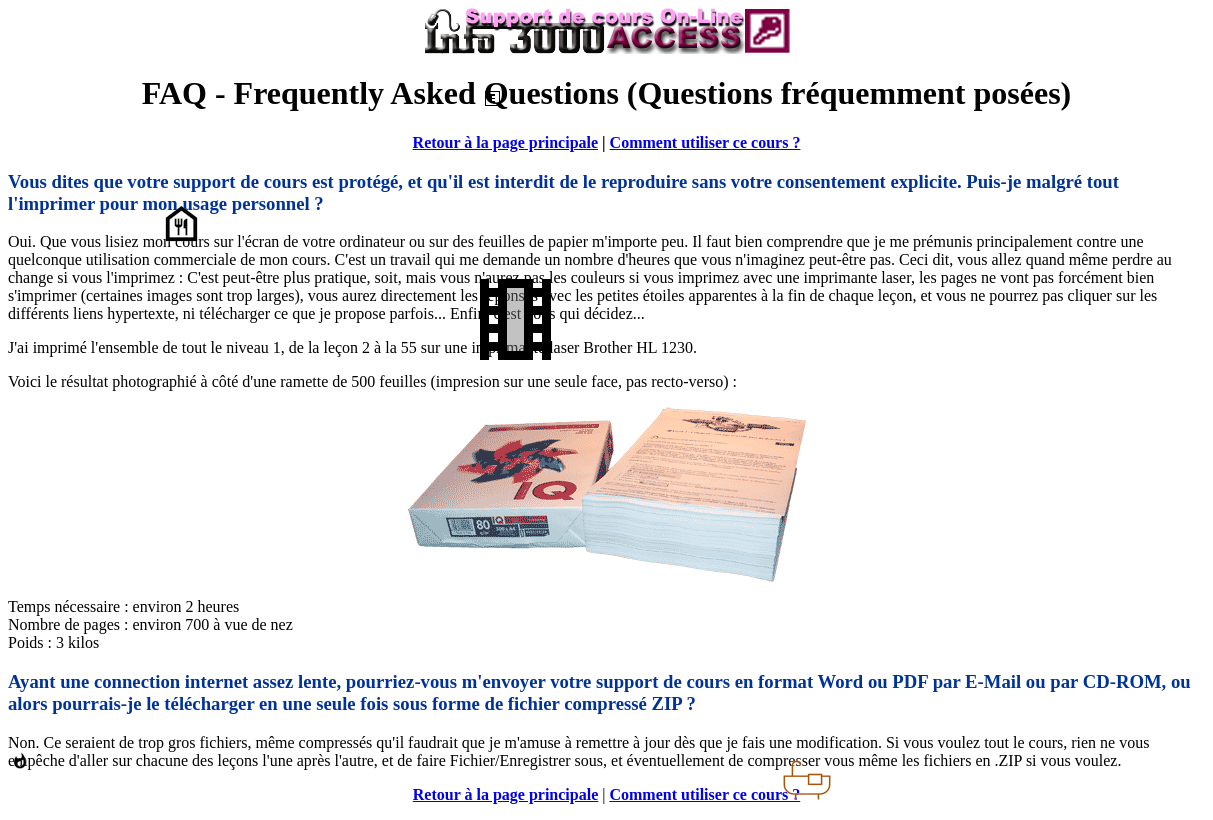  I want to click on view trending or popular content, so click(20, 761).